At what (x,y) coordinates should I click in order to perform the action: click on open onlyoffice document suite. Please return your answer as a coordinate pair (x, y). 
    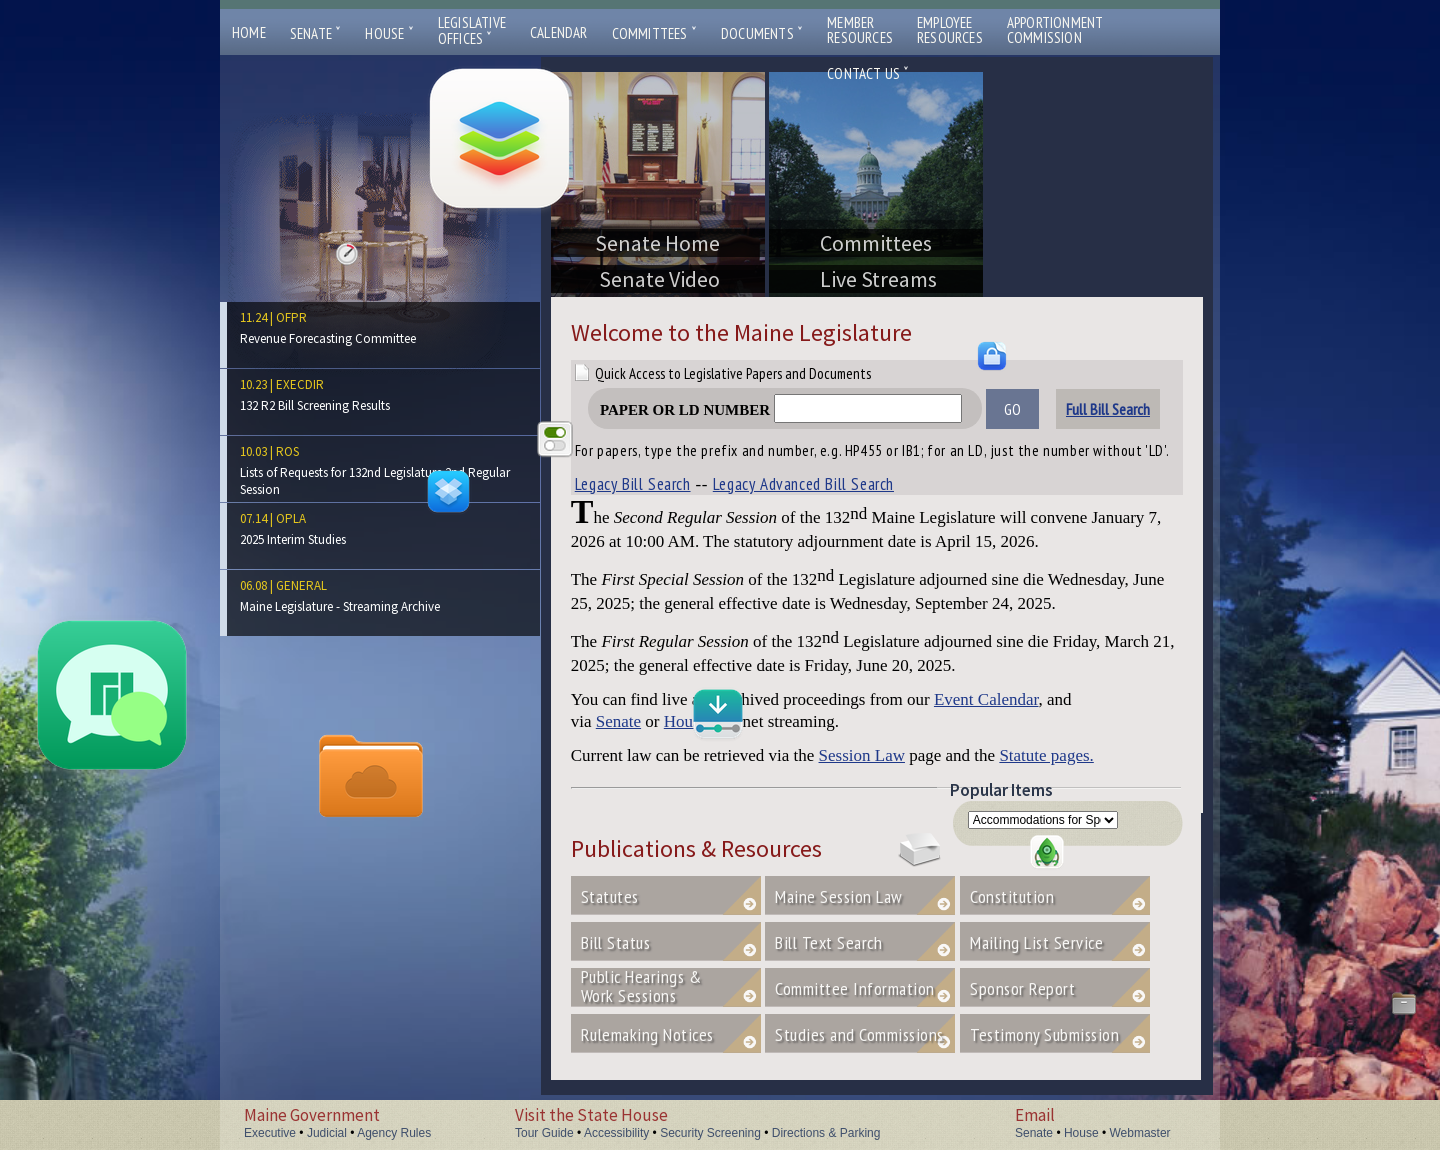
    Looking at the image, I should click on (499, 138).